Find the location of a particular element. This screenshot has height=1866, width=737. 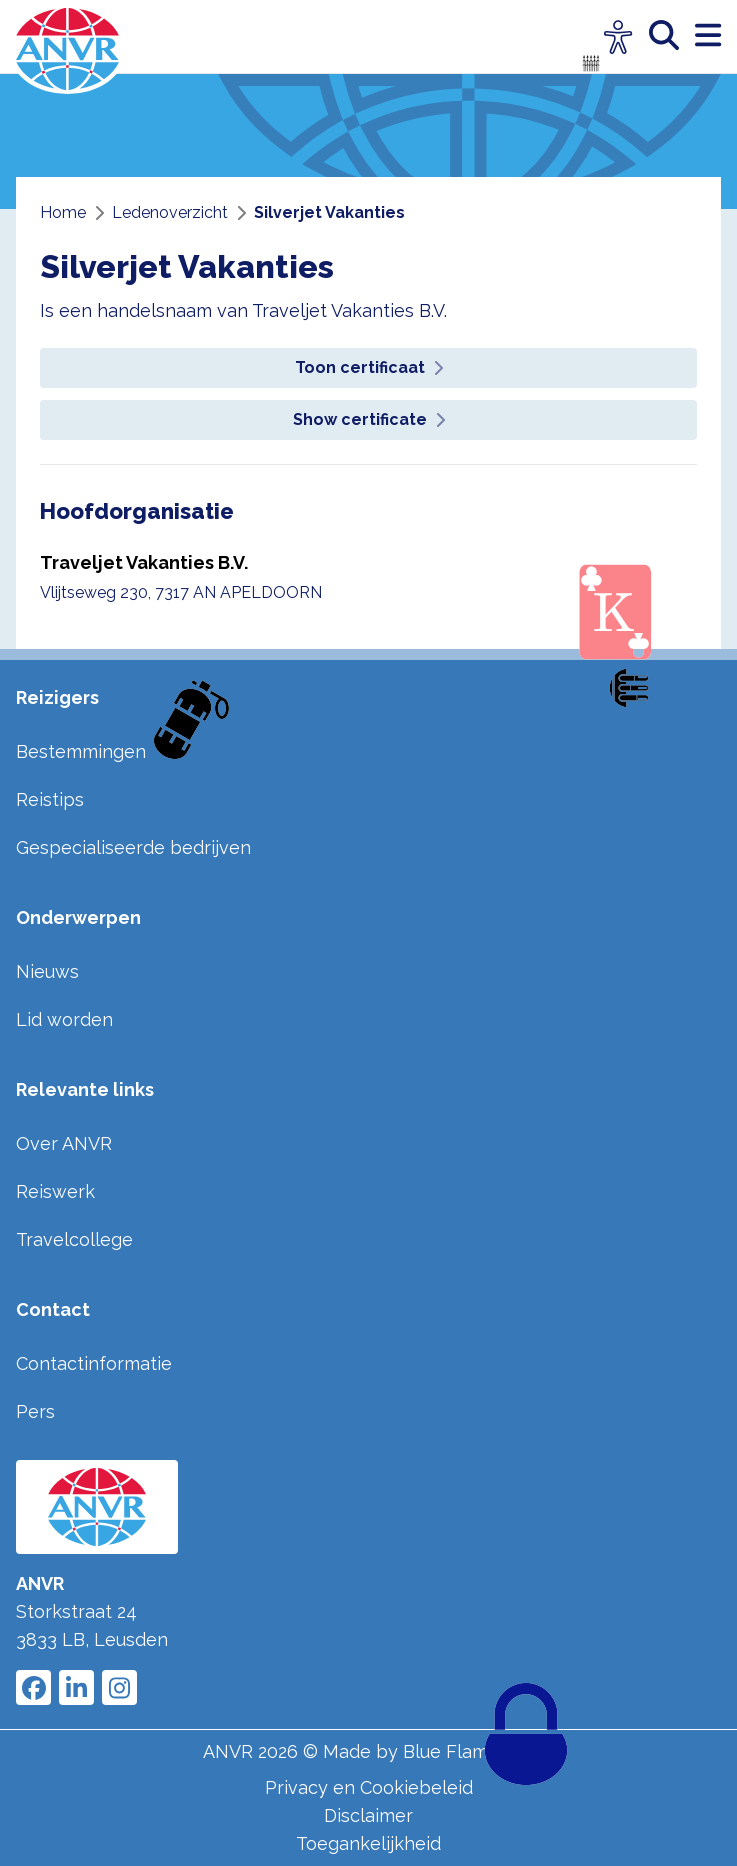

select flash grenade weapon or equipment is located at coordinates (189, 719).